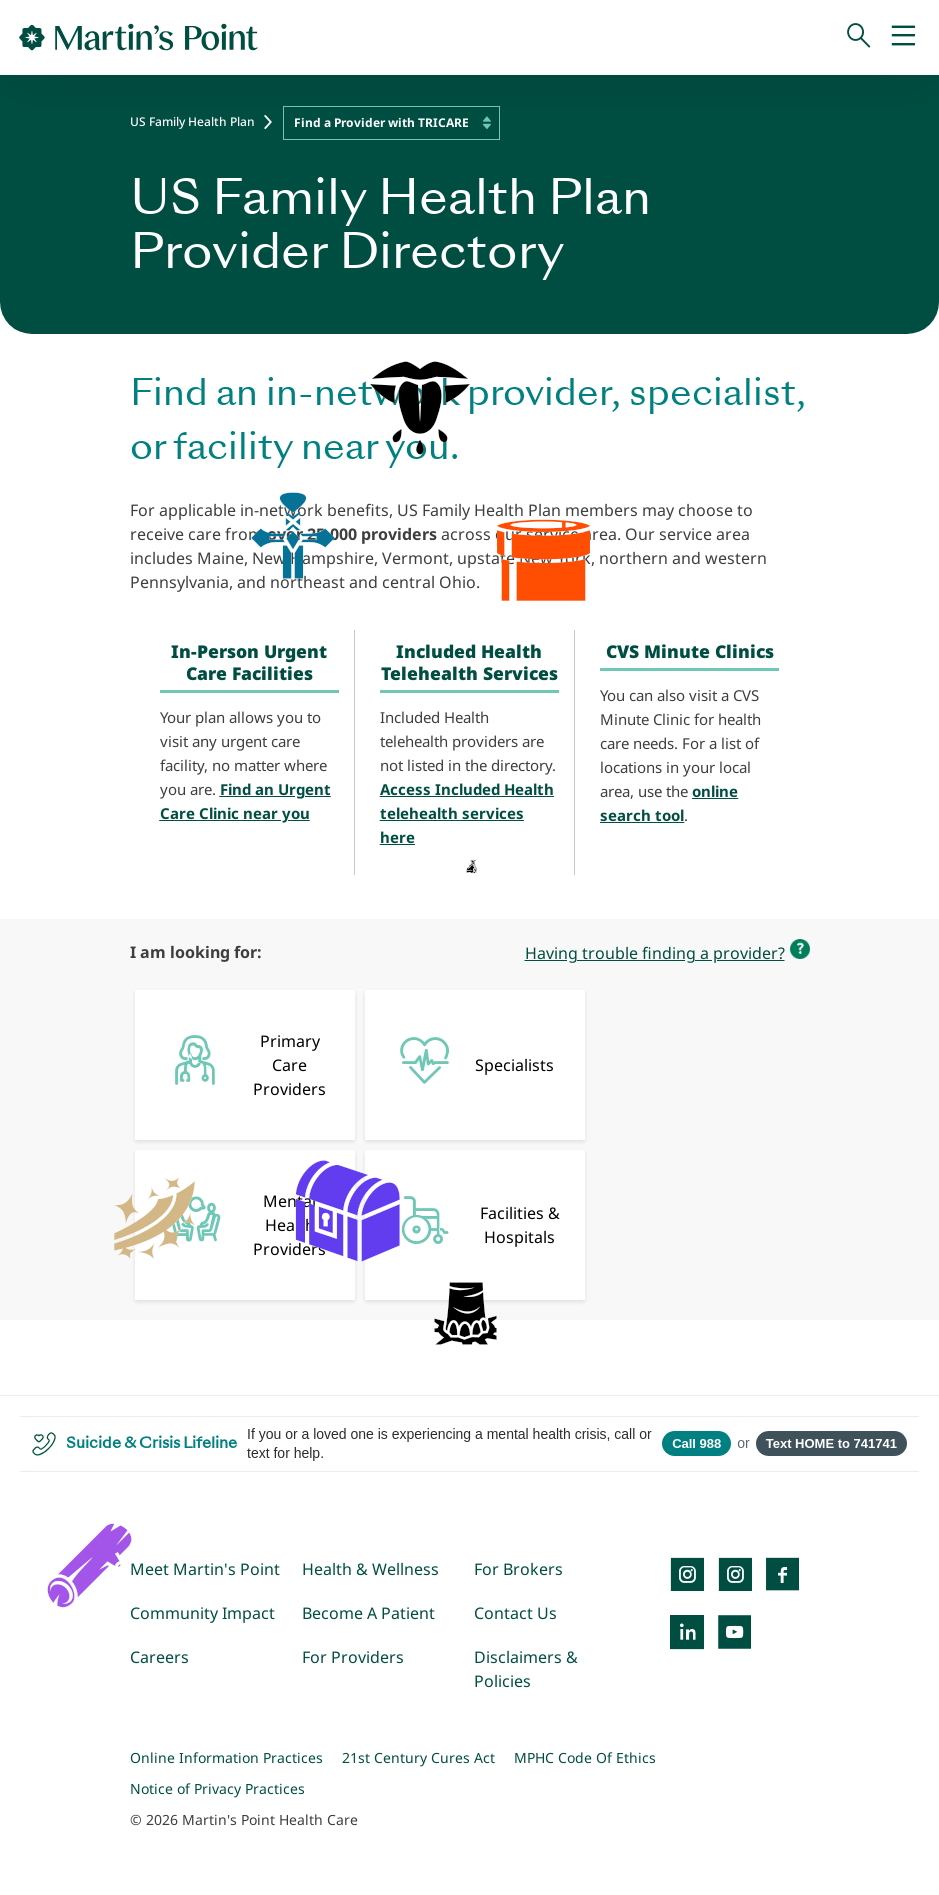 Image resolution: width=939 pixels, height=1895 pixels. Describe the element at coordinates (471, 866) in the screenshot. I see `indicates item has been discarded or trashed` at that location.